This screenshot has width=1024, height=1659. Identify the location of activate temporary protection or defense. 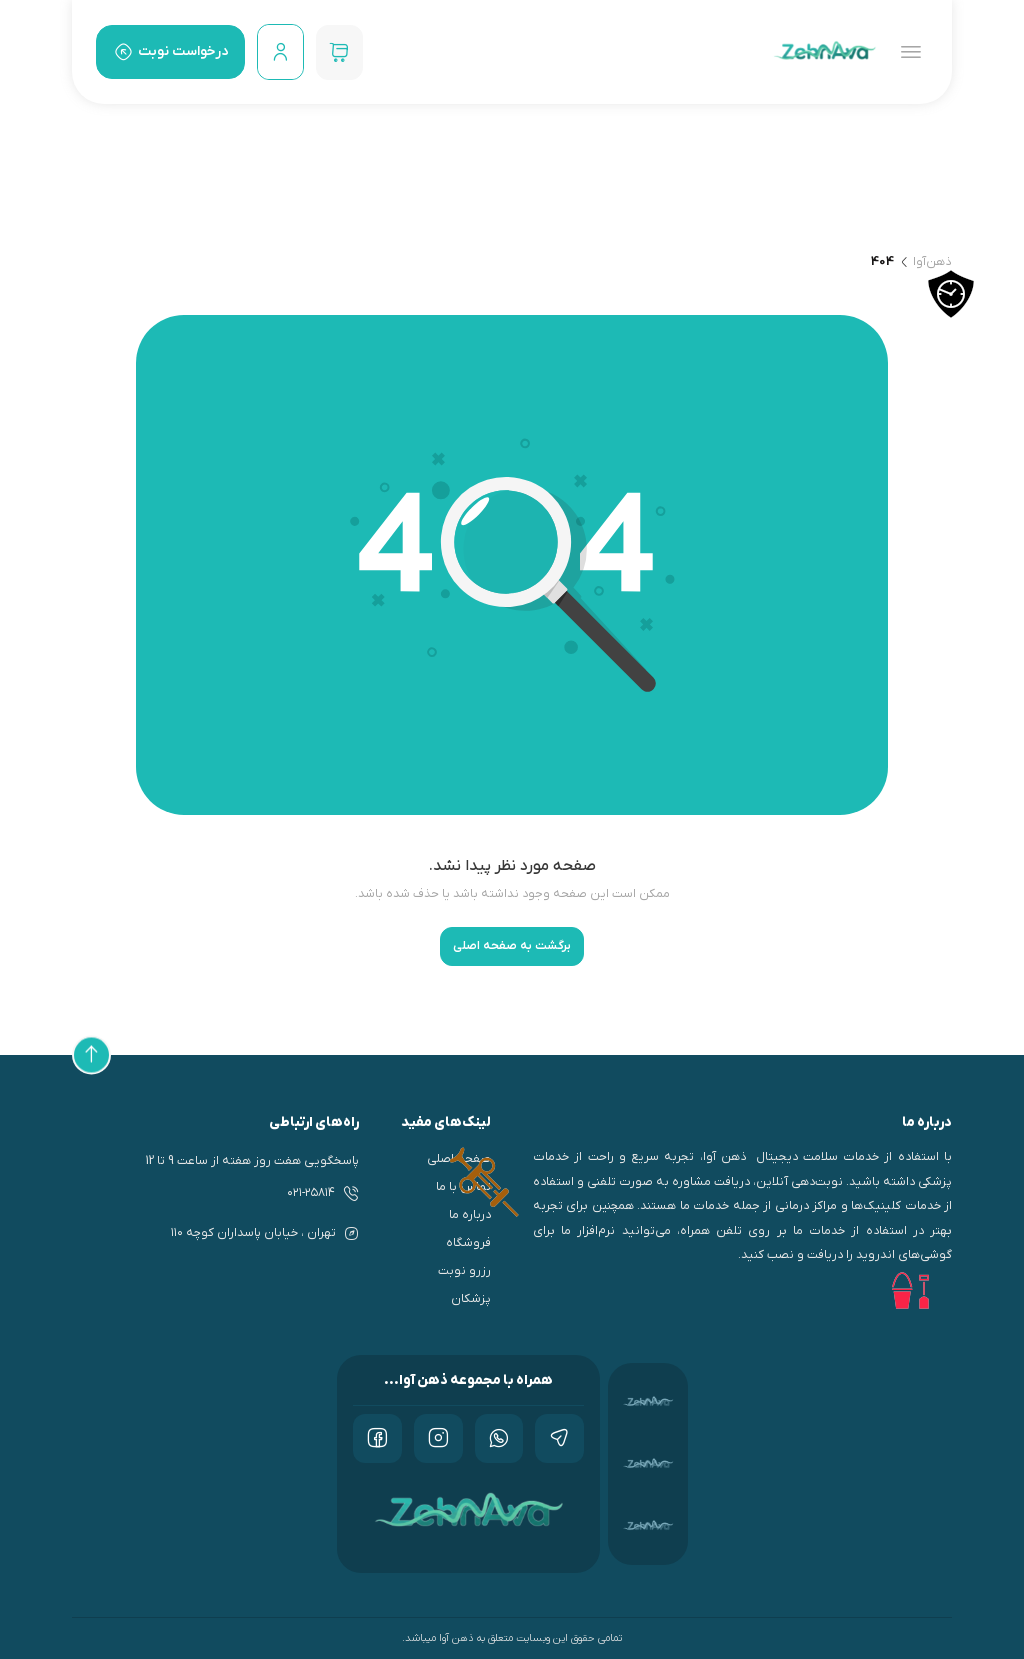
(951, 294).